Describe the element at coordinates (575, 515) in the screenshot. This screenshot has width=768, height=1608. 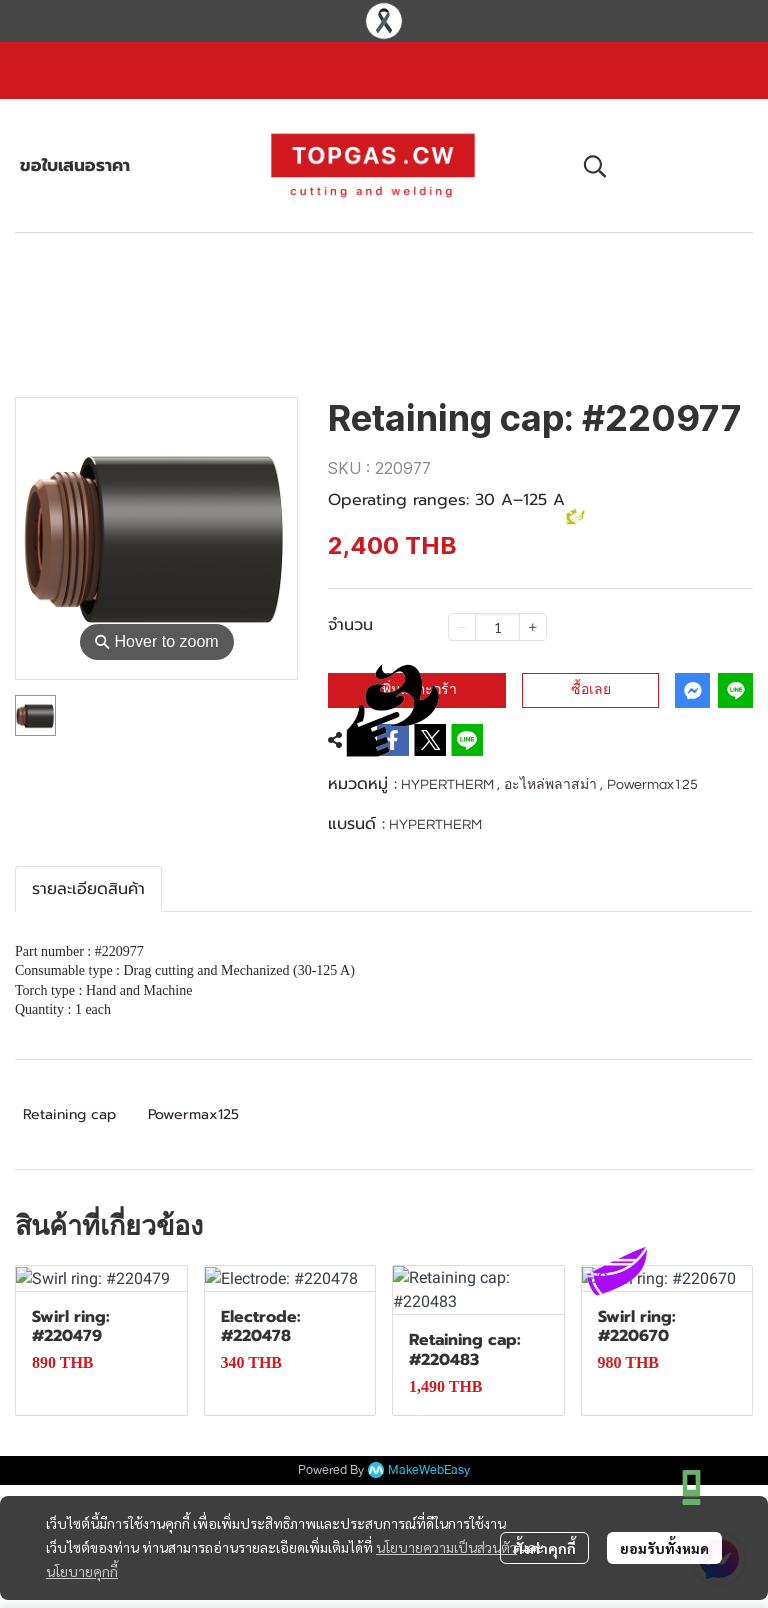
I see `indicates shark attack or danger zone in a game` at that location.